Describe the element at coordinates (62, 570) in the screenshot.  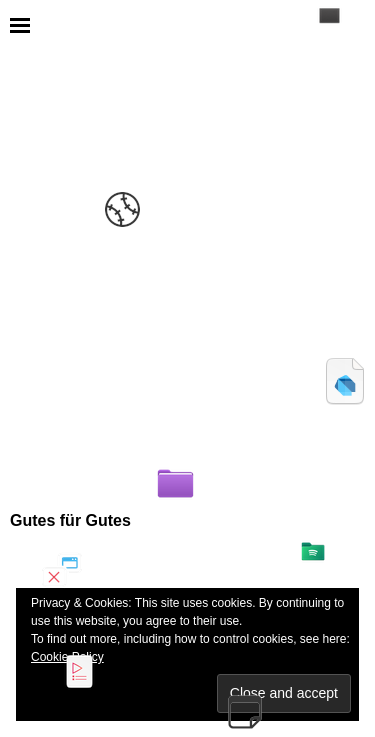
I see `disconnect or shut down external display` at that location.